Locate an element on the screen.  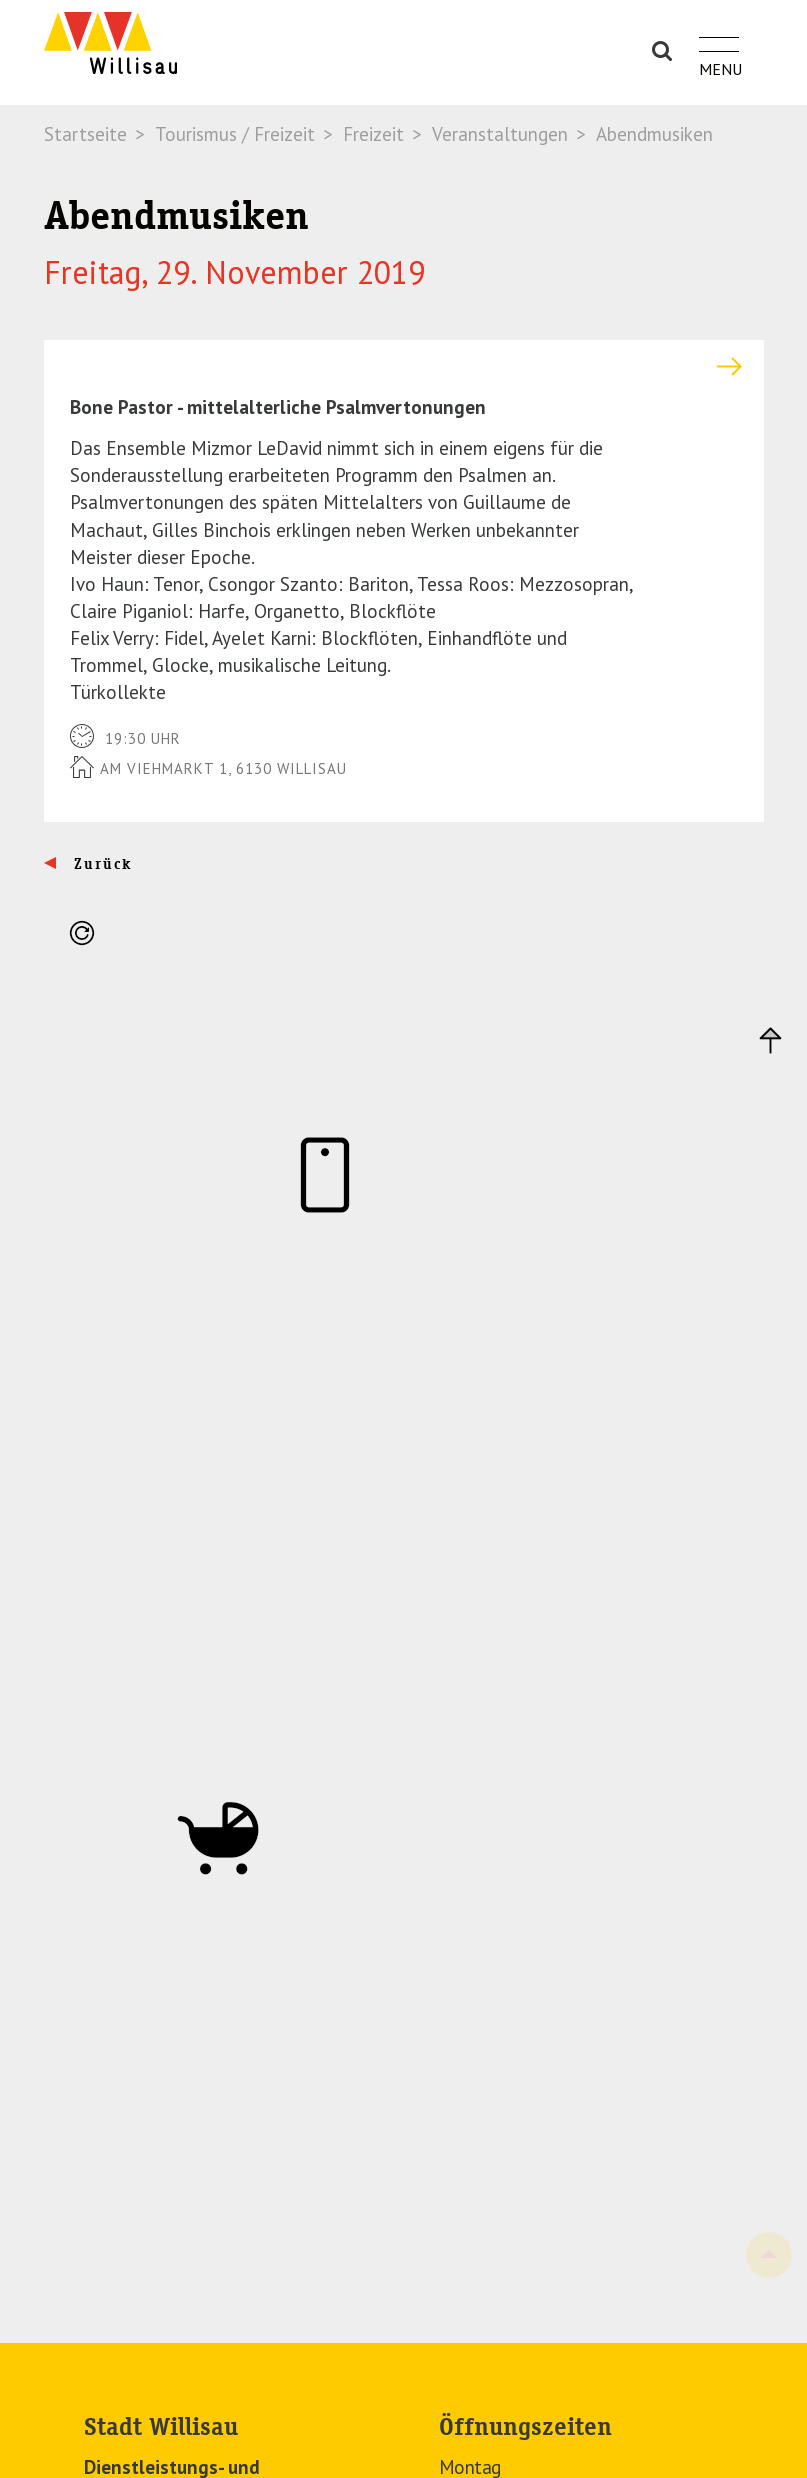
access baby or parenting-related features is located at coordinates (219, 1835).